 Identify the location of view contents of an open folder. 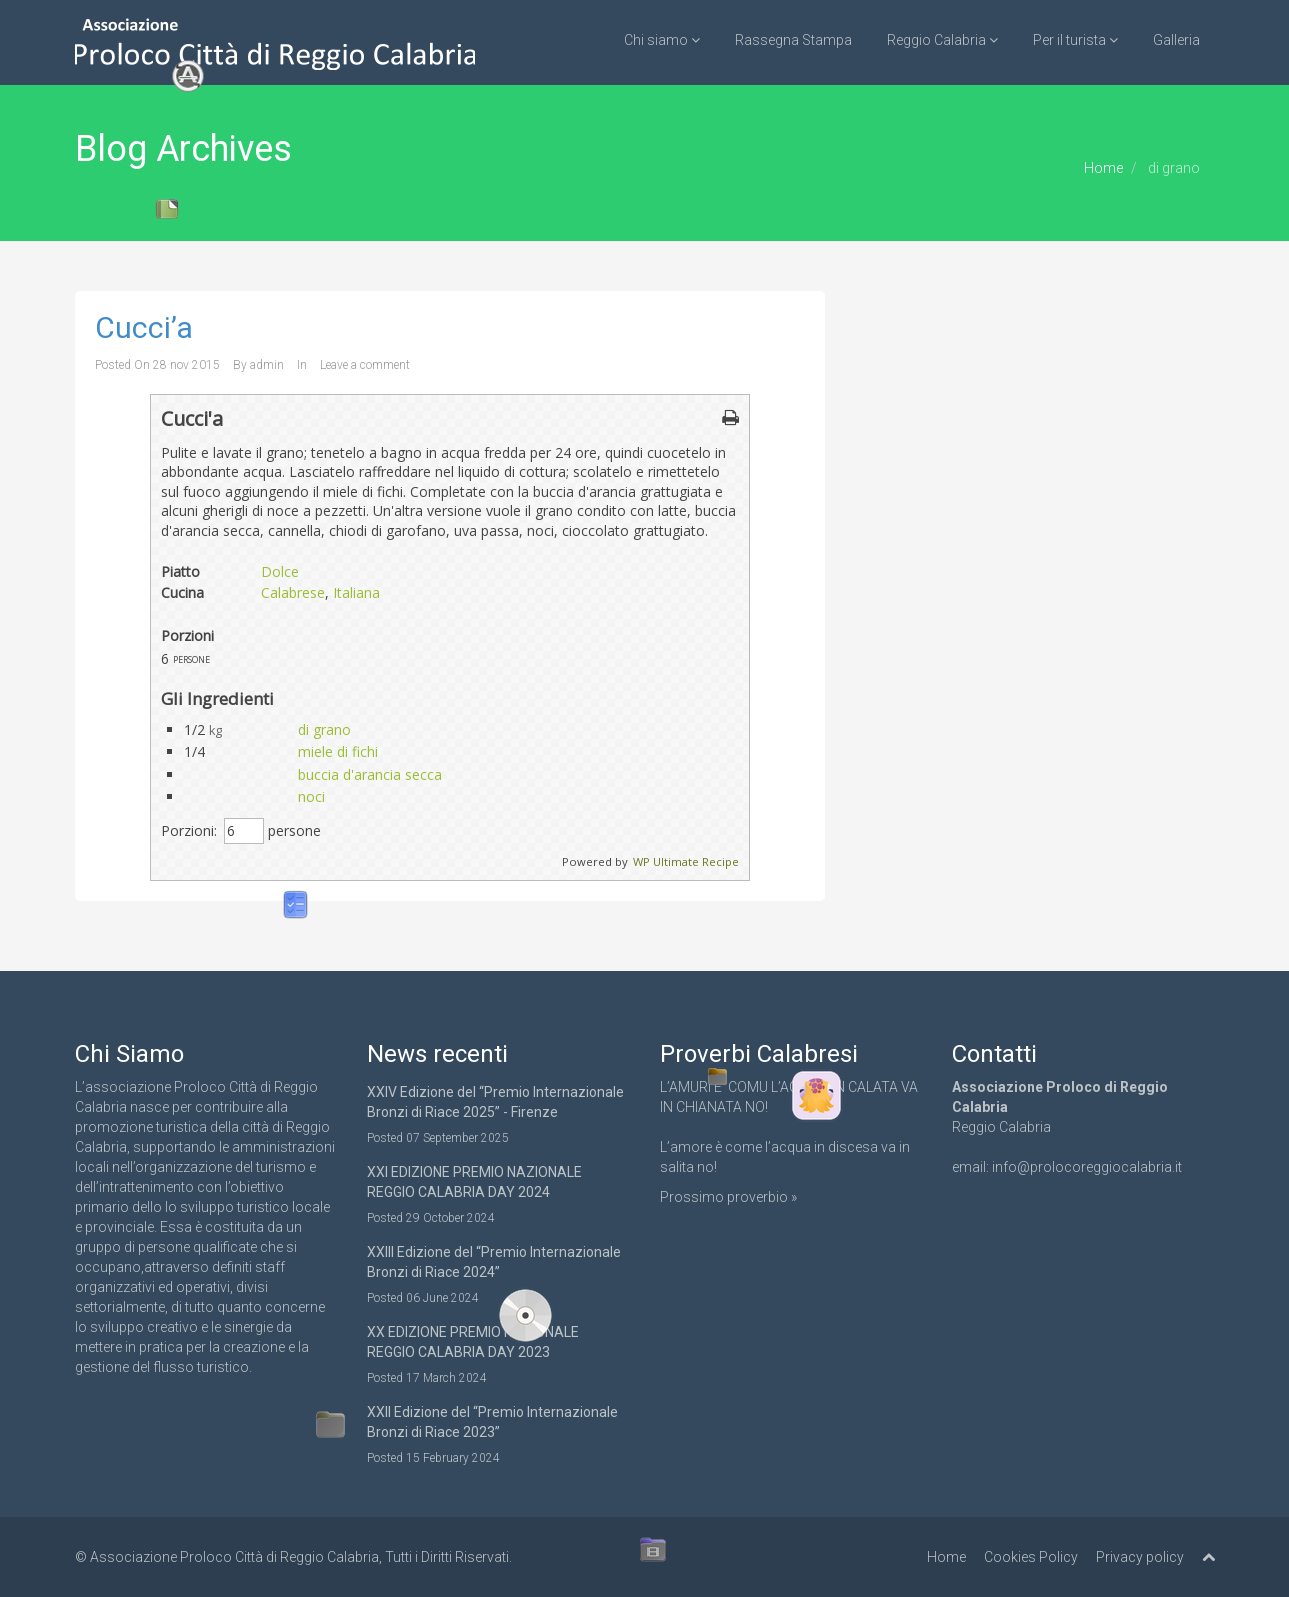
(717, 1076).